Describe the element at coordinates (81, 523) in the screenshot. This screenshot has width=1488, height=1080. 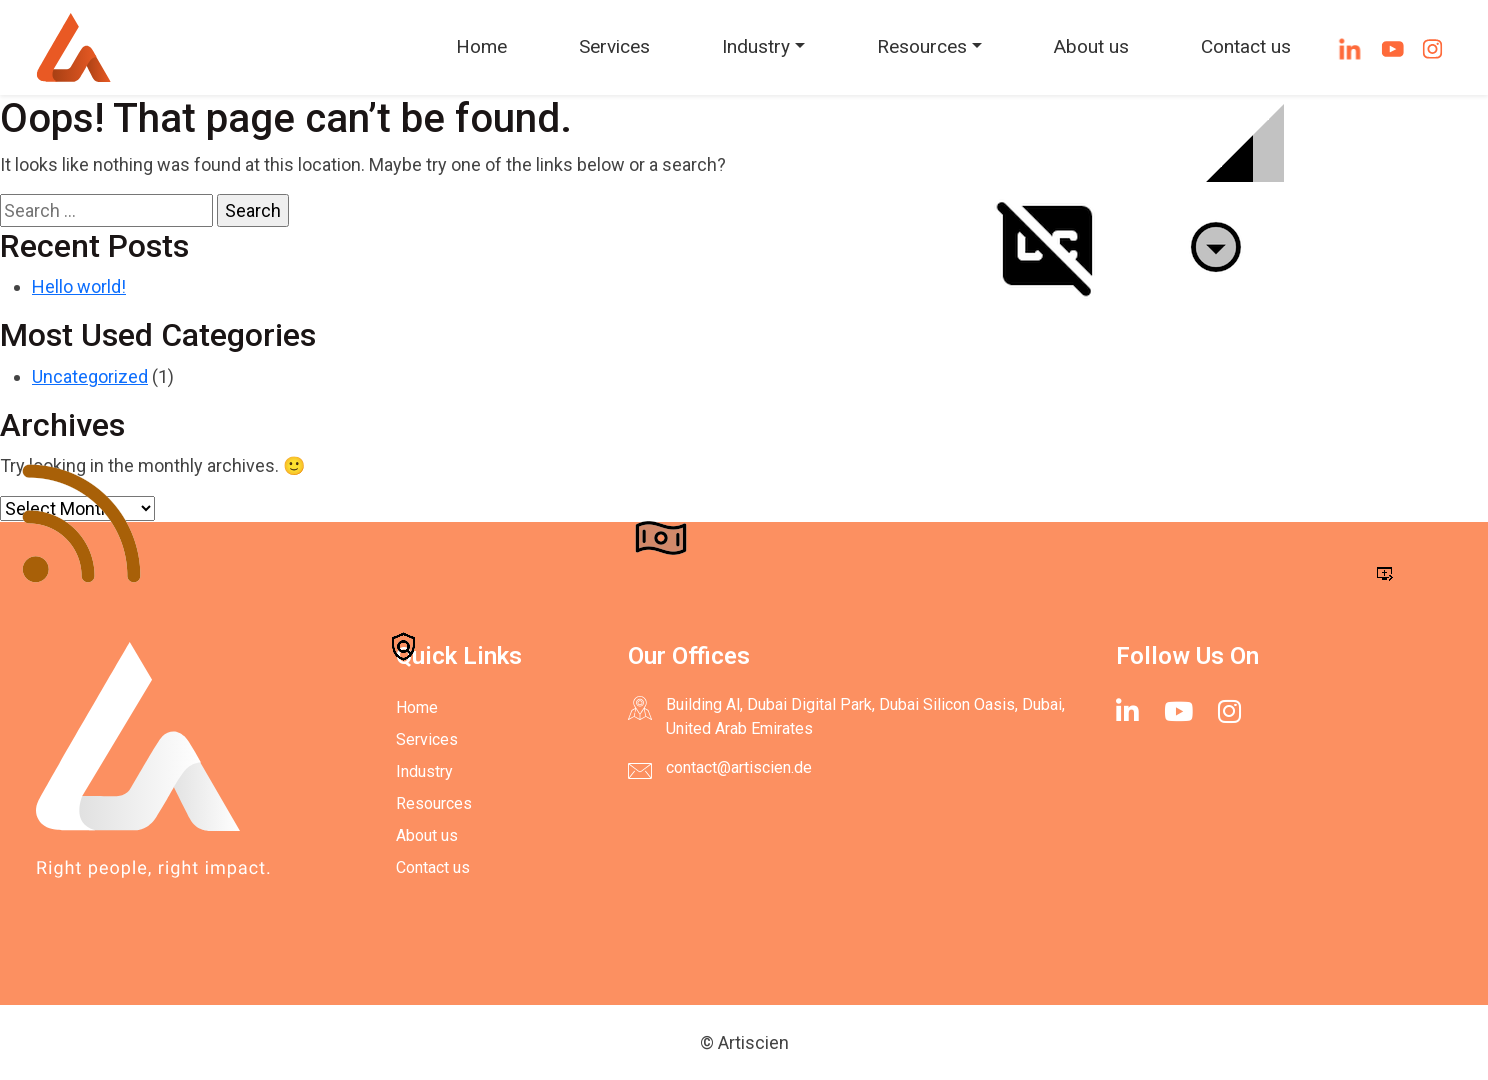
I see `subscribe to RSS feed` at that location.